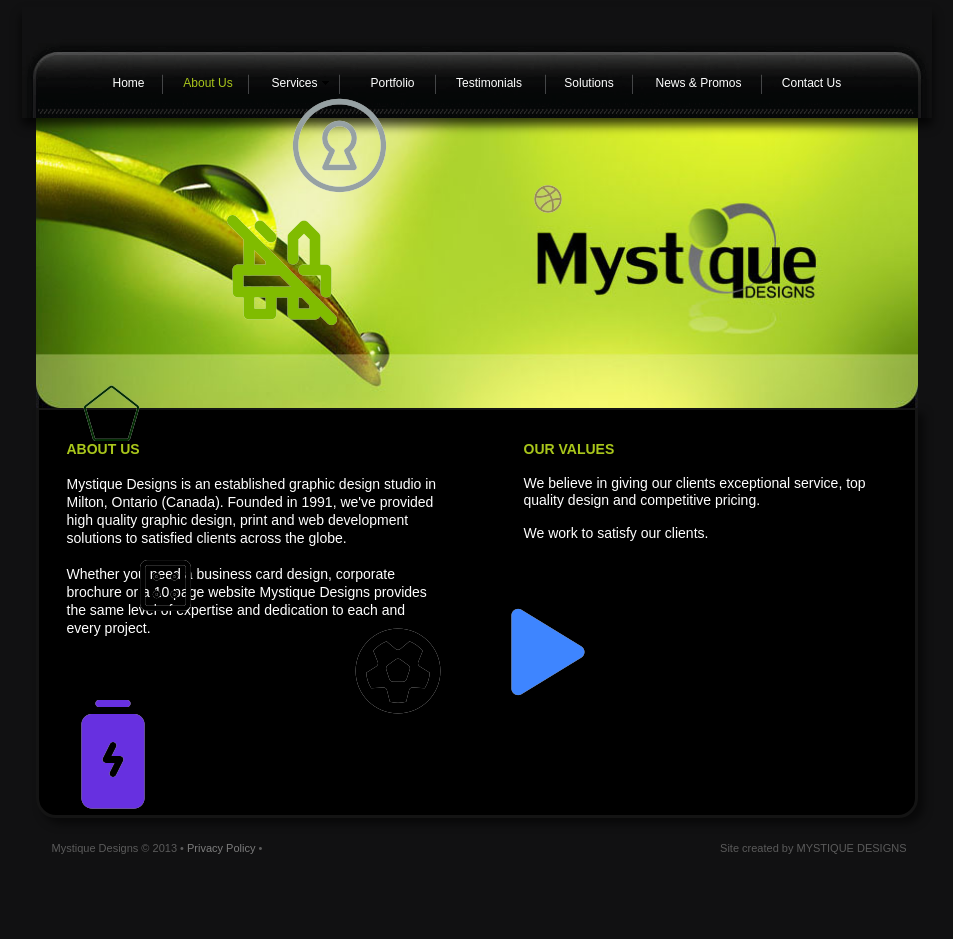 This screenshot has width=953, height=939. I want to click on access security or privacy settings, so click(339, 145).